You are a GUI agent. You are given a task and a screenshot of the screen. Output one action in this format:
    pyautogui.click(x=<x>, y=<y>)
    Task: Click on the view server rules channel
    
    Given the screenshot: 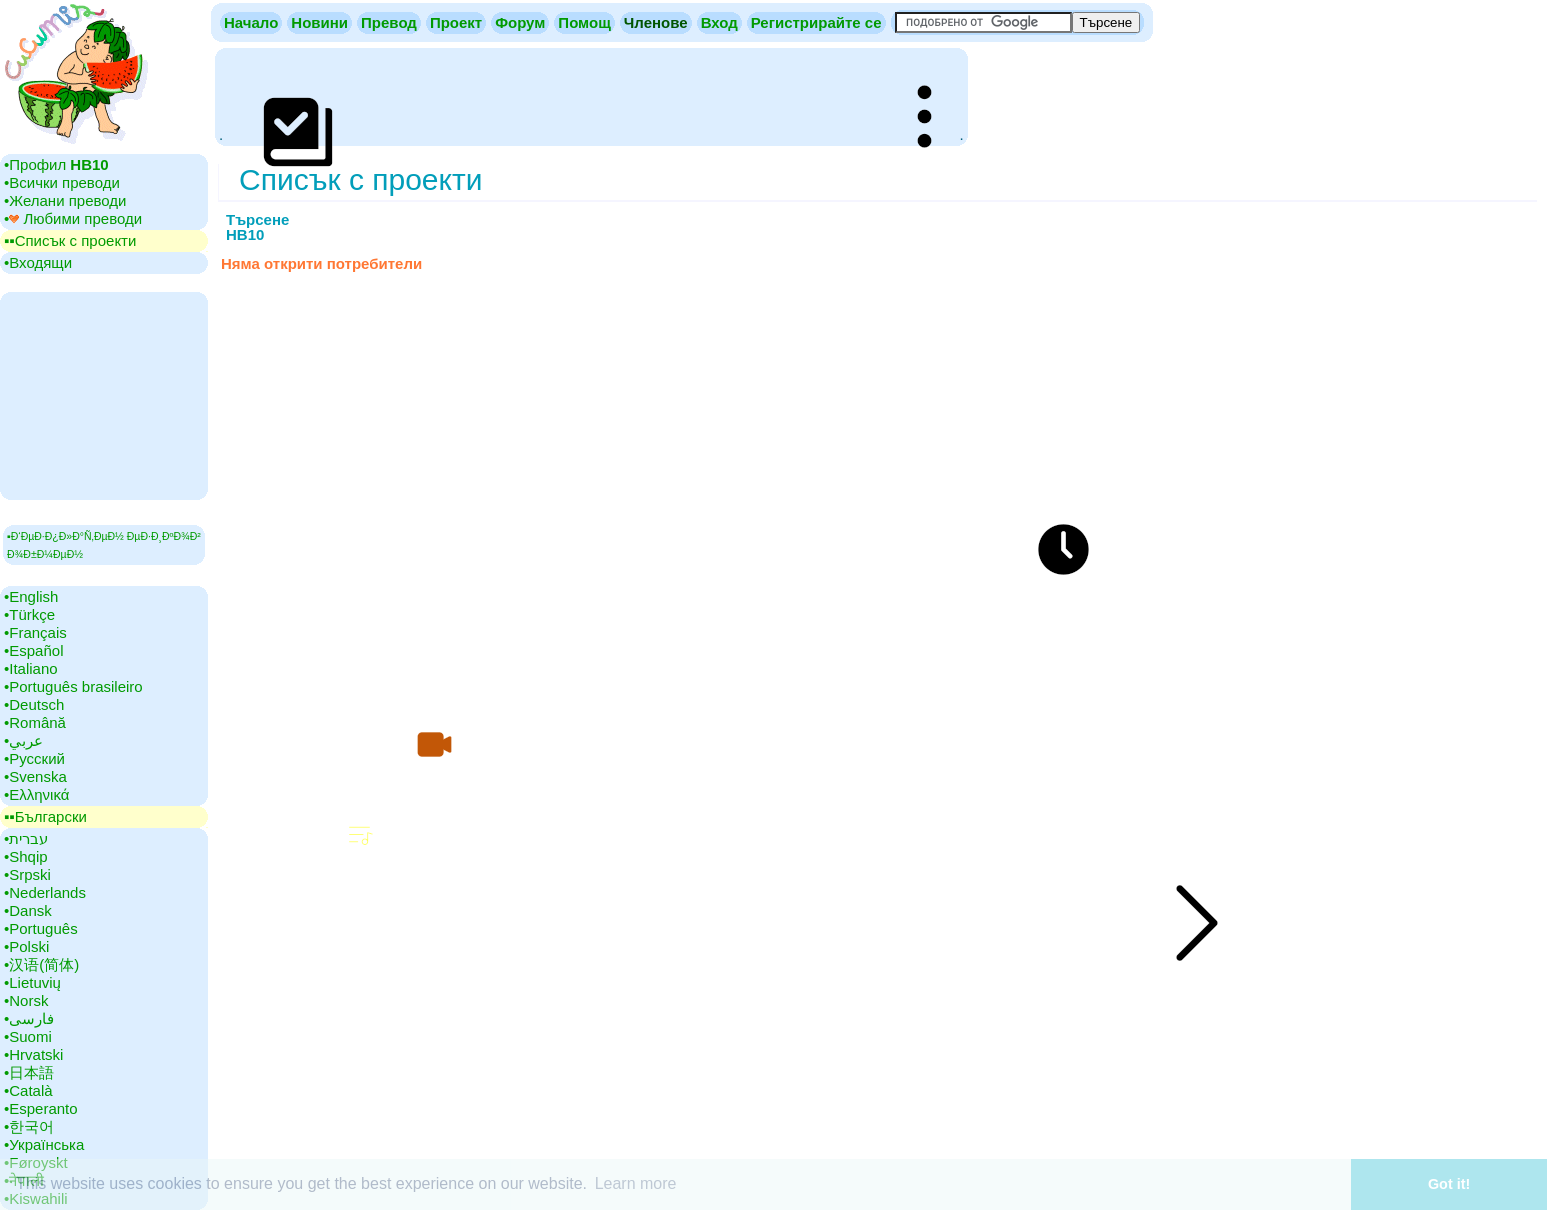 What is the action you would take?
    pyautogui.click(x=298, y=132)
    